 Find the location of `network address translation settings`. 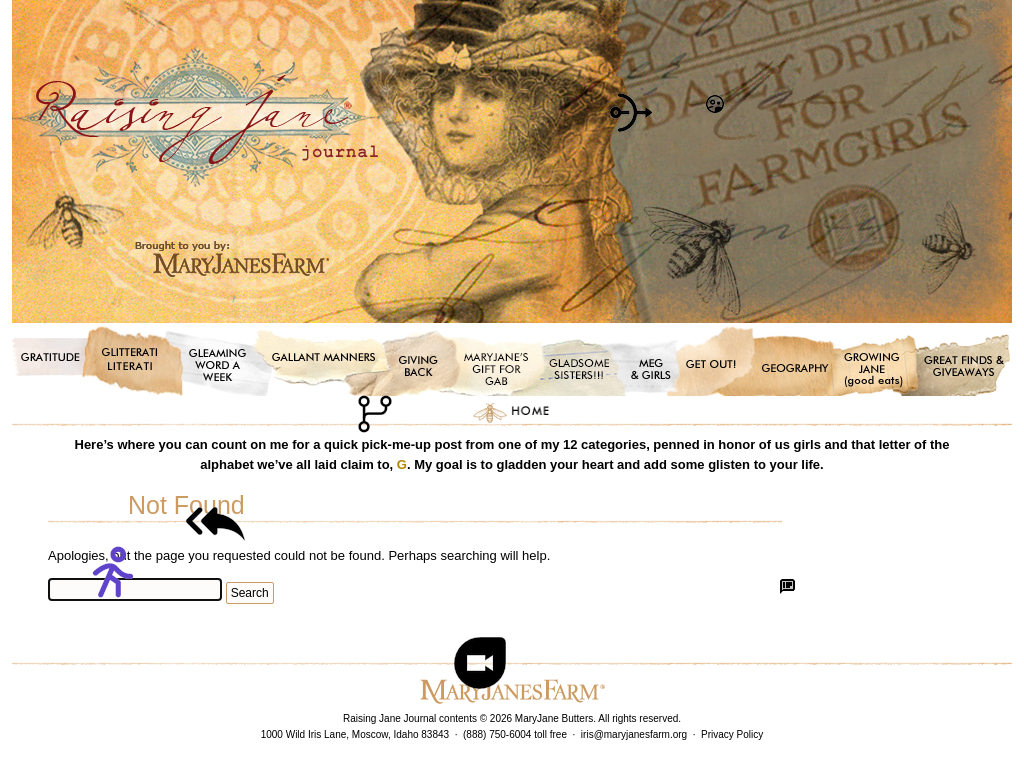

network address translation settings is located at coordinates (631, 112).